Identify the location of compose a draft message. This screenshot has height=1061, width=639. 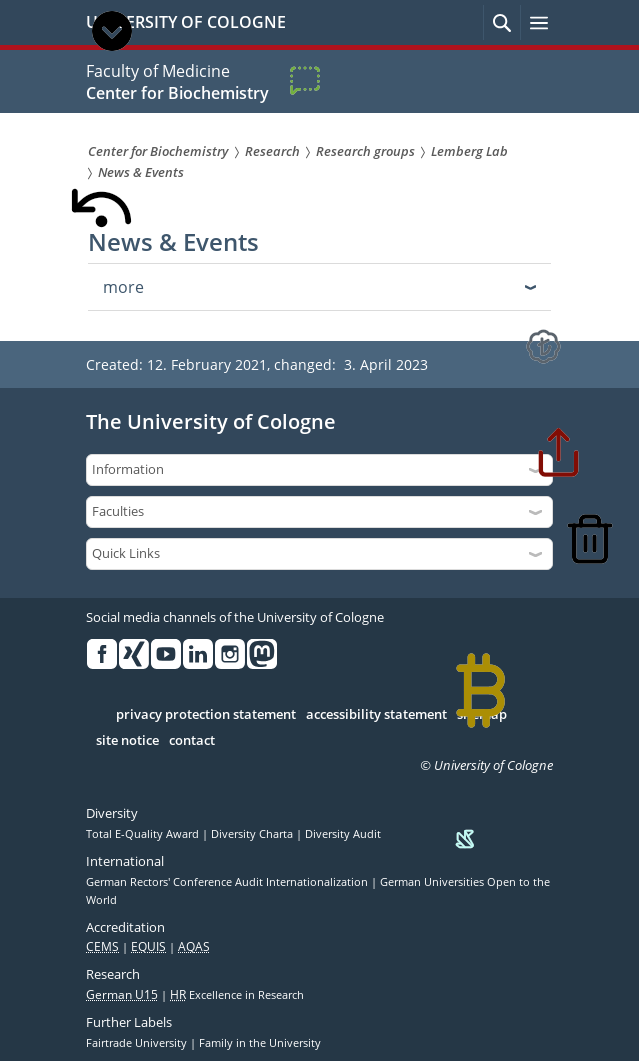
(305, 80).